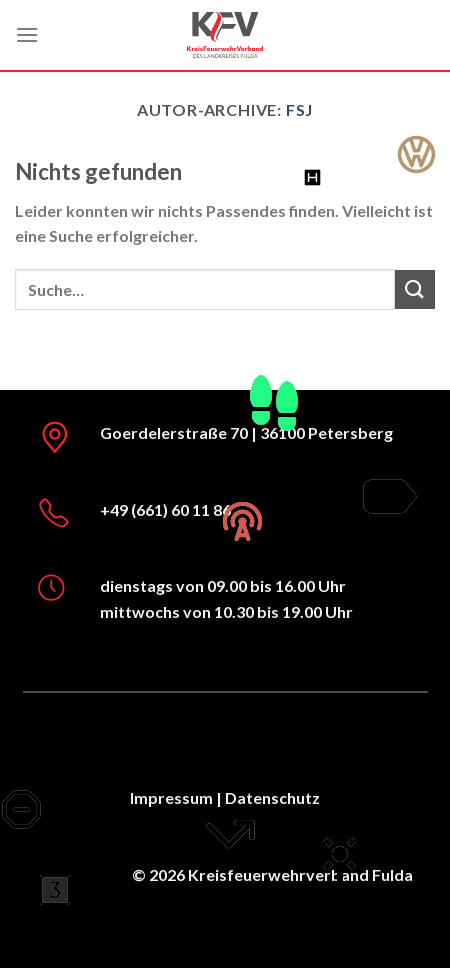 The image size is (450, 968). Describe the element at coordinates (340, 854) in the screenshot. I see `add a lens flare effect to an image` at that location.